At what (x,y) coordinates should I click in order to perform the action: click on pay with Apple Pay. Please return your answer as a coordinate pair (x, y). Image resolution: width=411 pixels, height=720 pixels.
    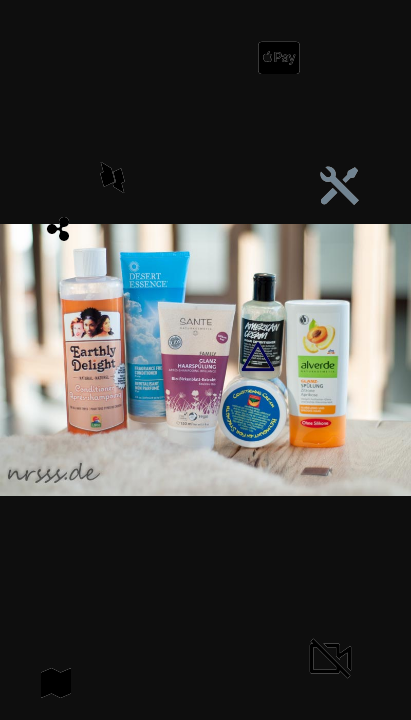
    Looking at the image, I should click on (279, 58).